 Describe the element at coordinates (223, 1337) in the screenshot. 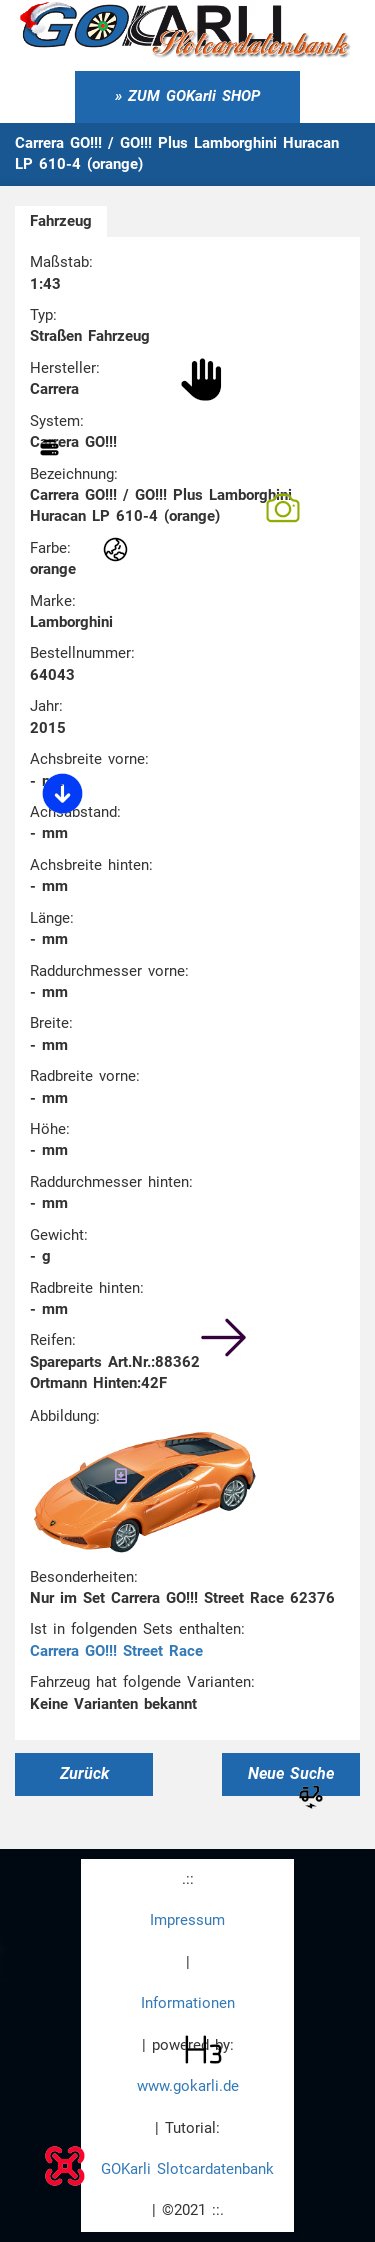

I see `navigate to the next item or page` at that location.